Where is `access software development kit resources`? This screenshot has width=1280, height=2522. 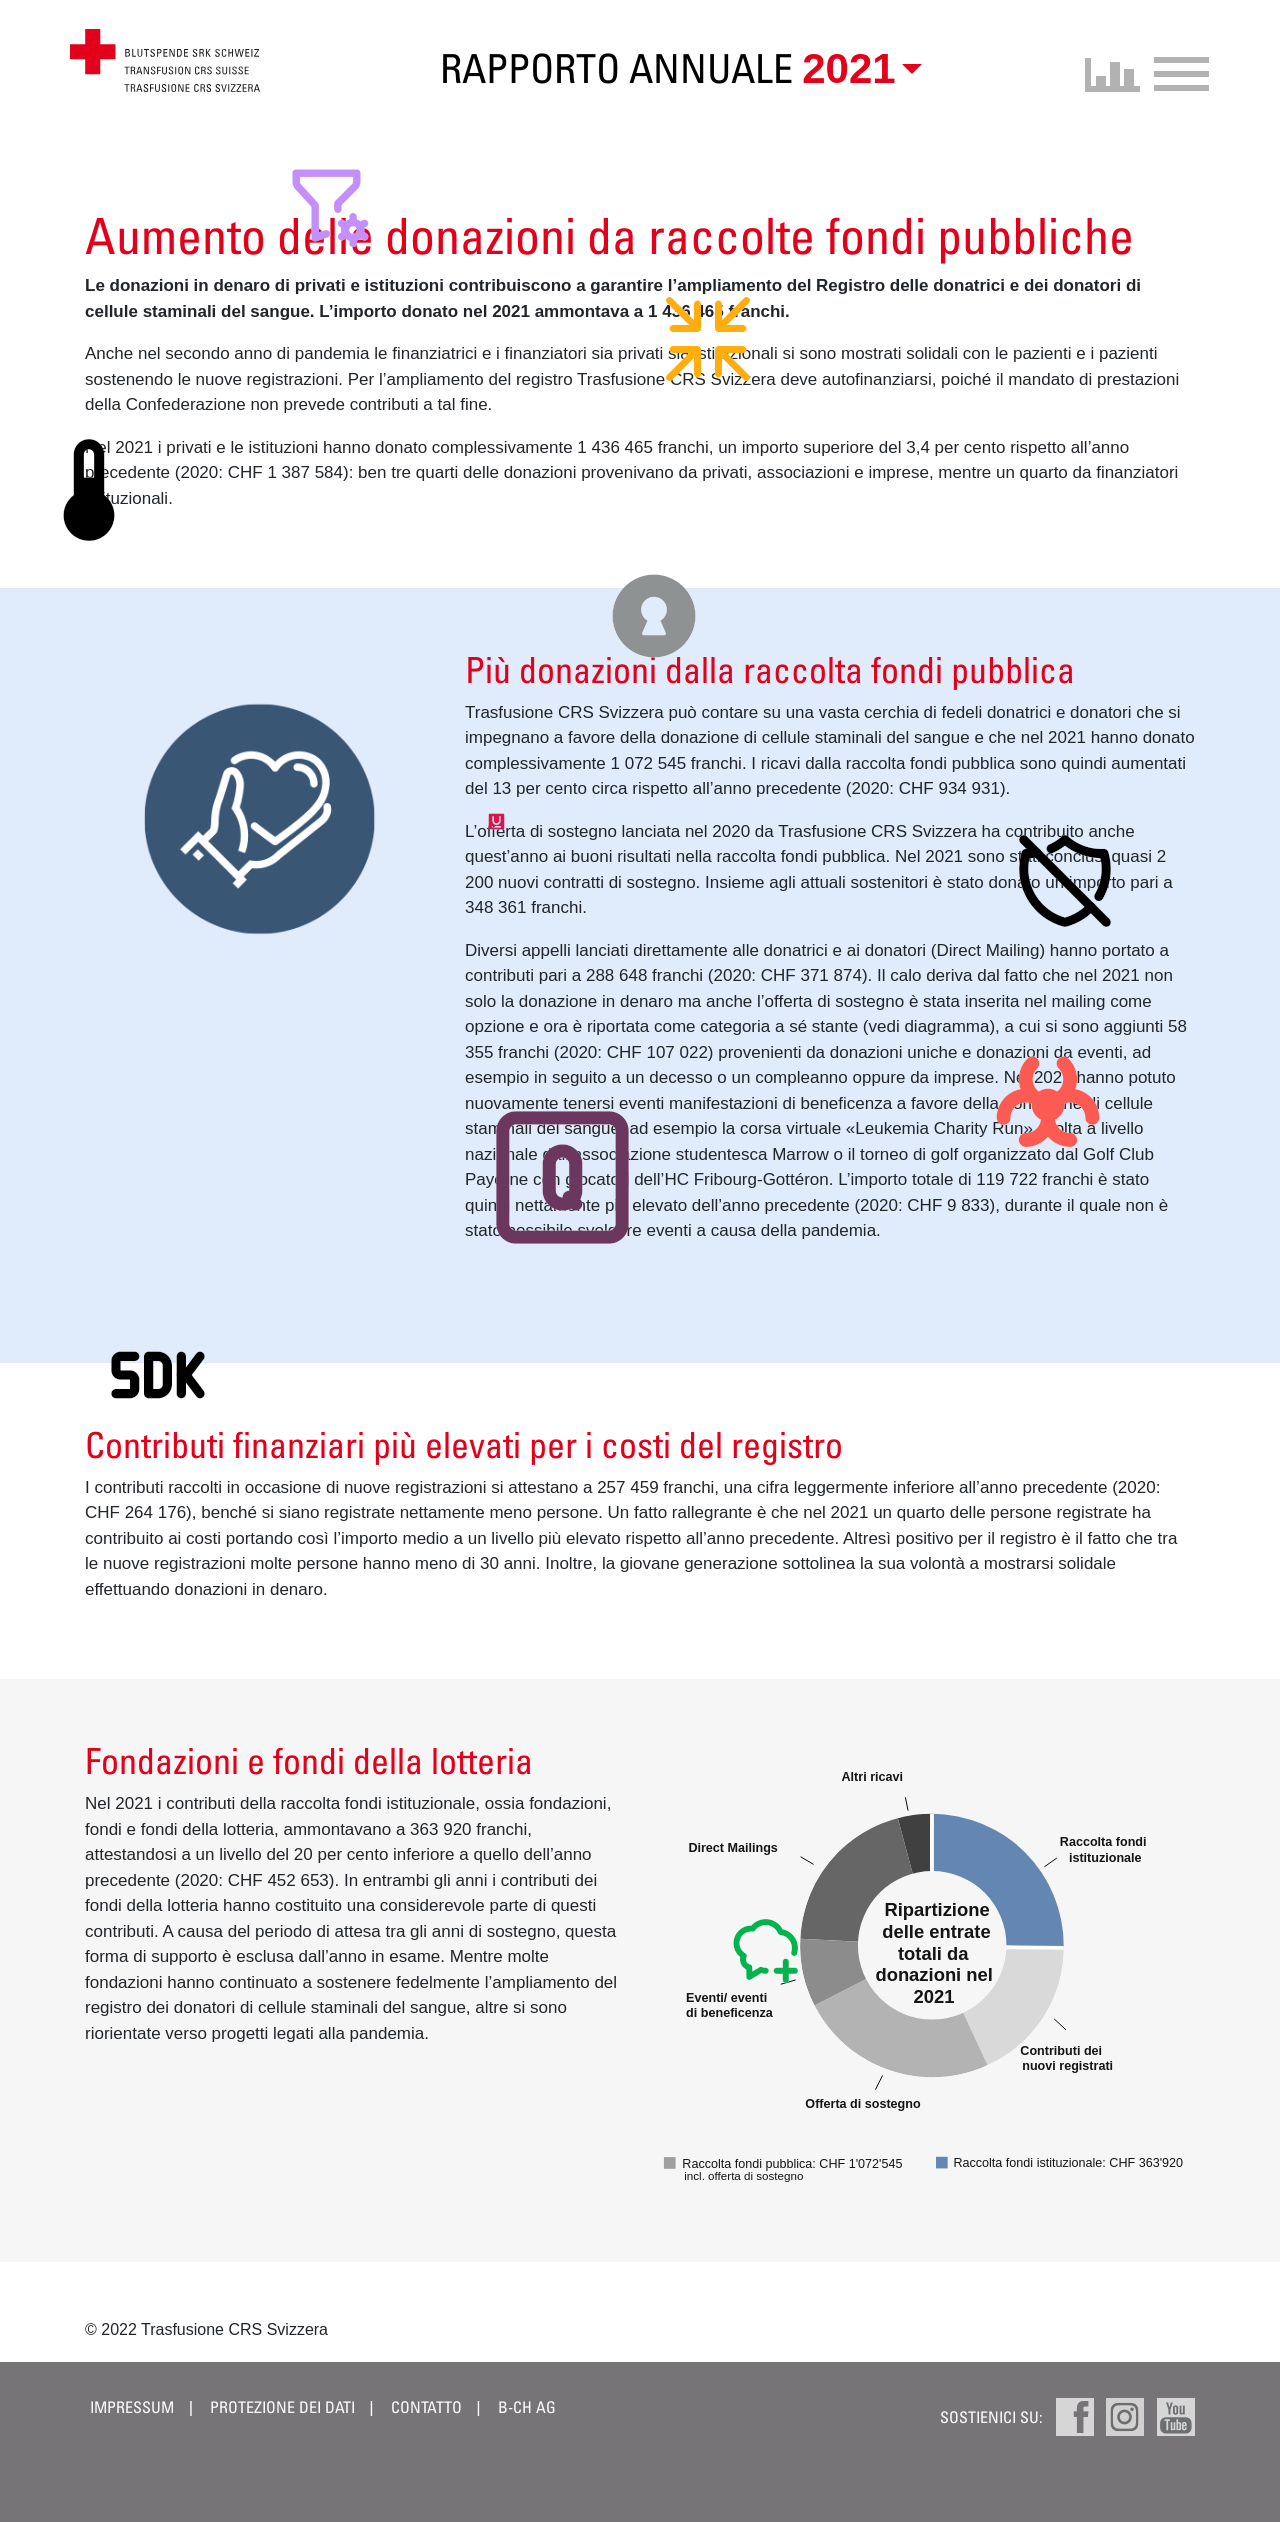
access software development kit resources is located at coordinates (158, 1375).